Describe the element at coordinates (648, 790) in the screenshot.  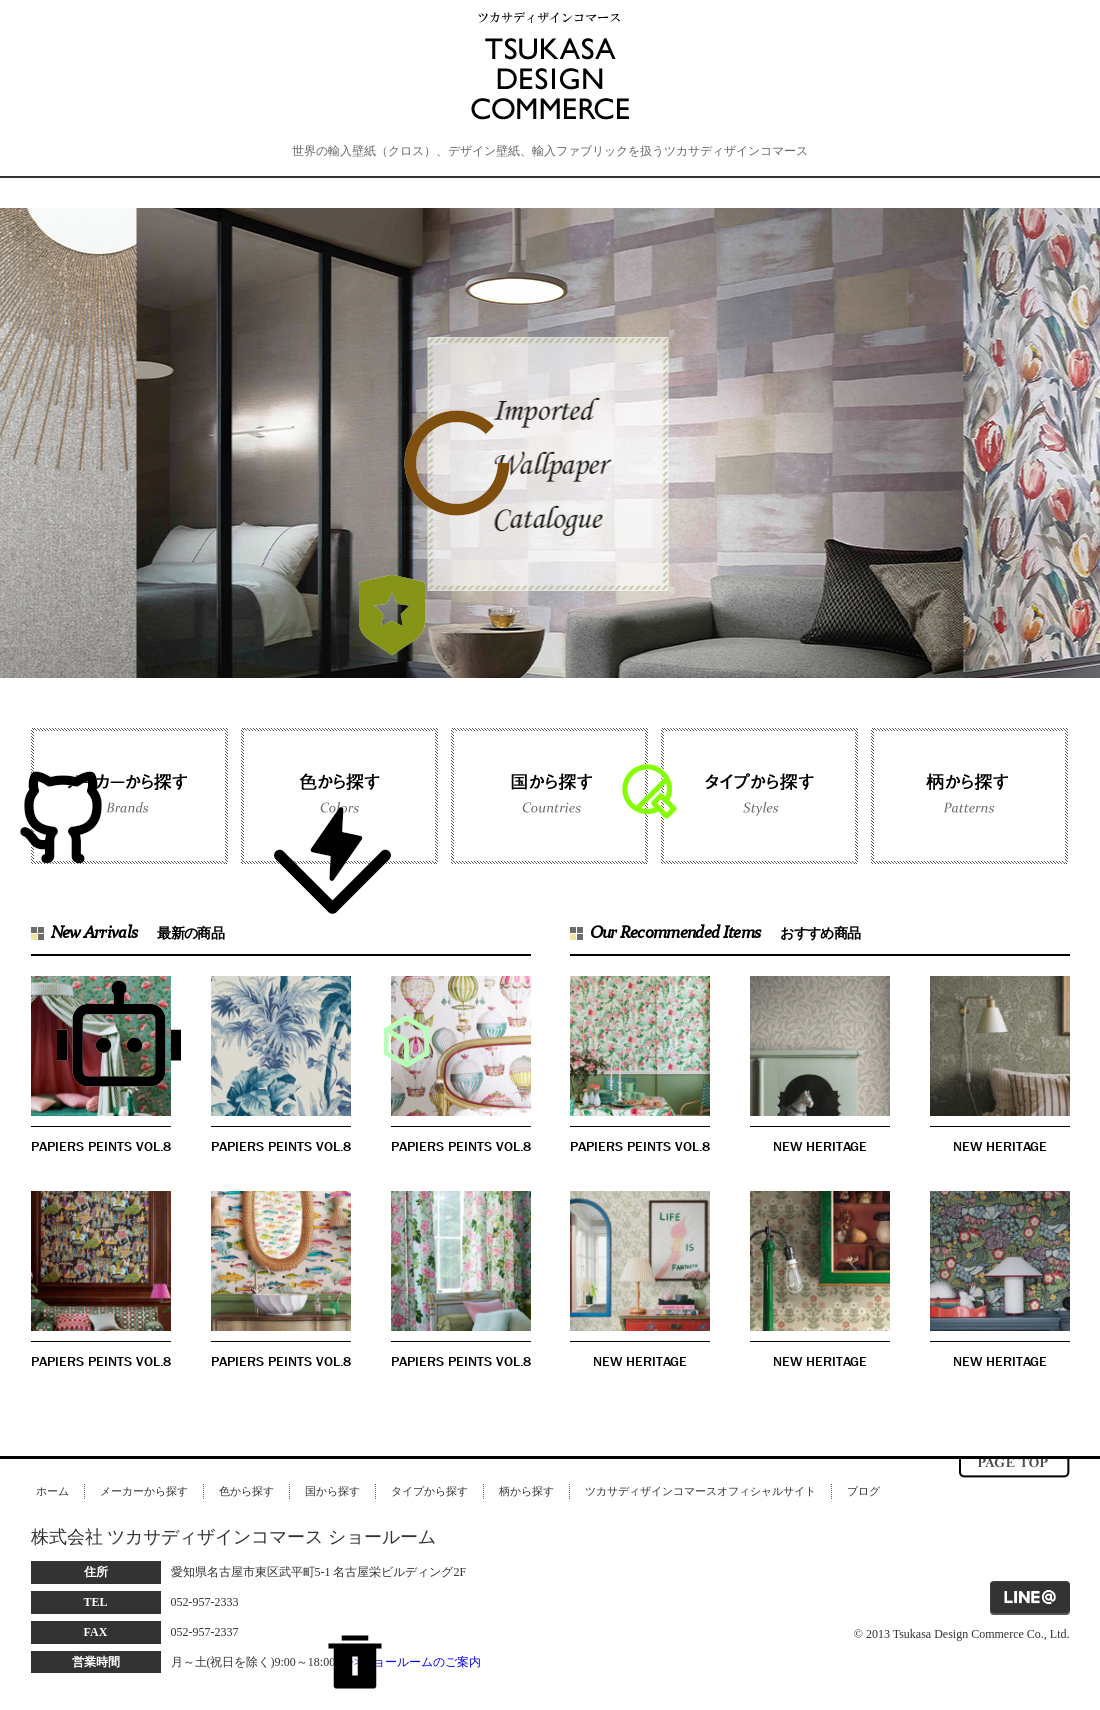
I see `access ping pong or table tennis game` at that location.